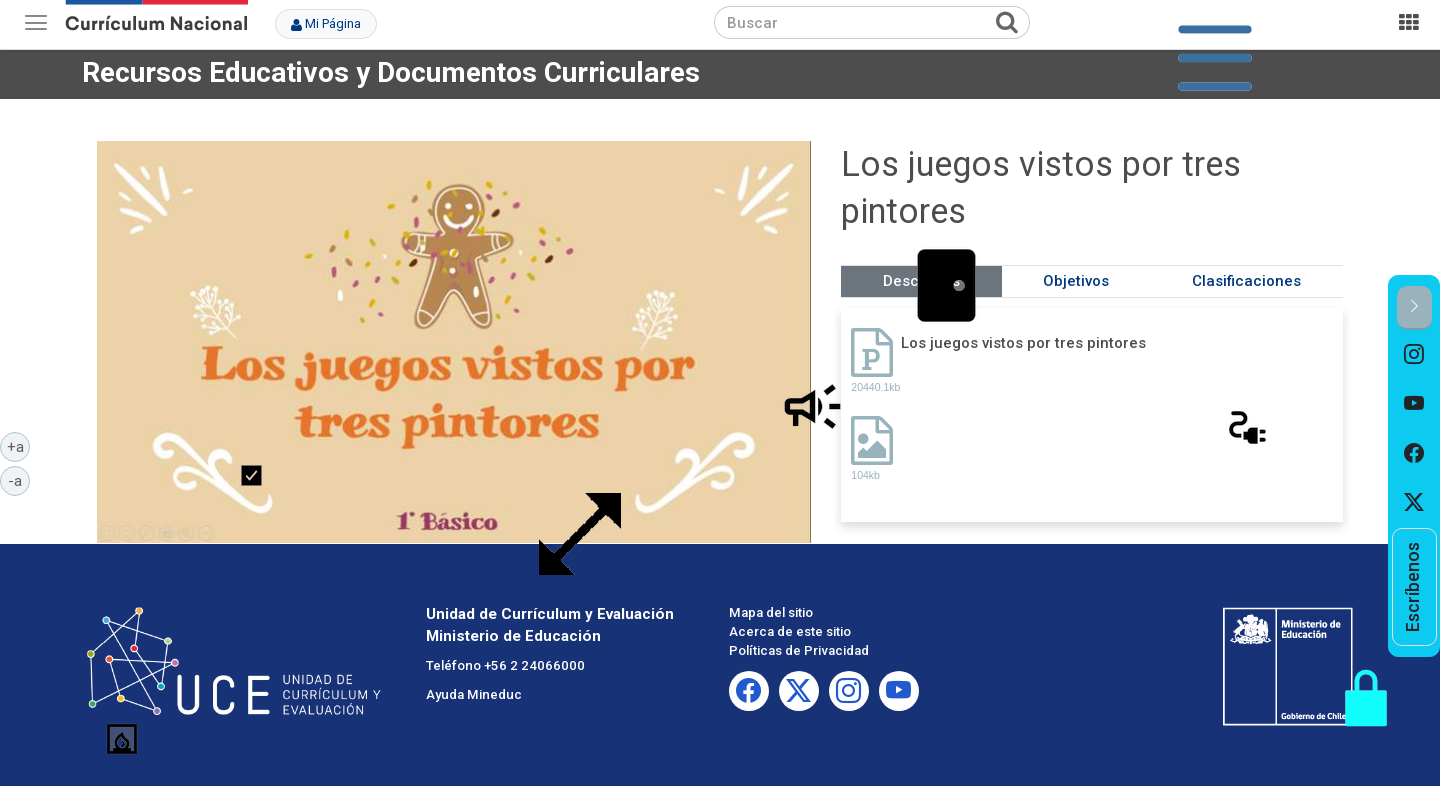  Describe the element at coordinates (251, 475) in the screenshot. I see `indicates a selected or completed item` at that location.